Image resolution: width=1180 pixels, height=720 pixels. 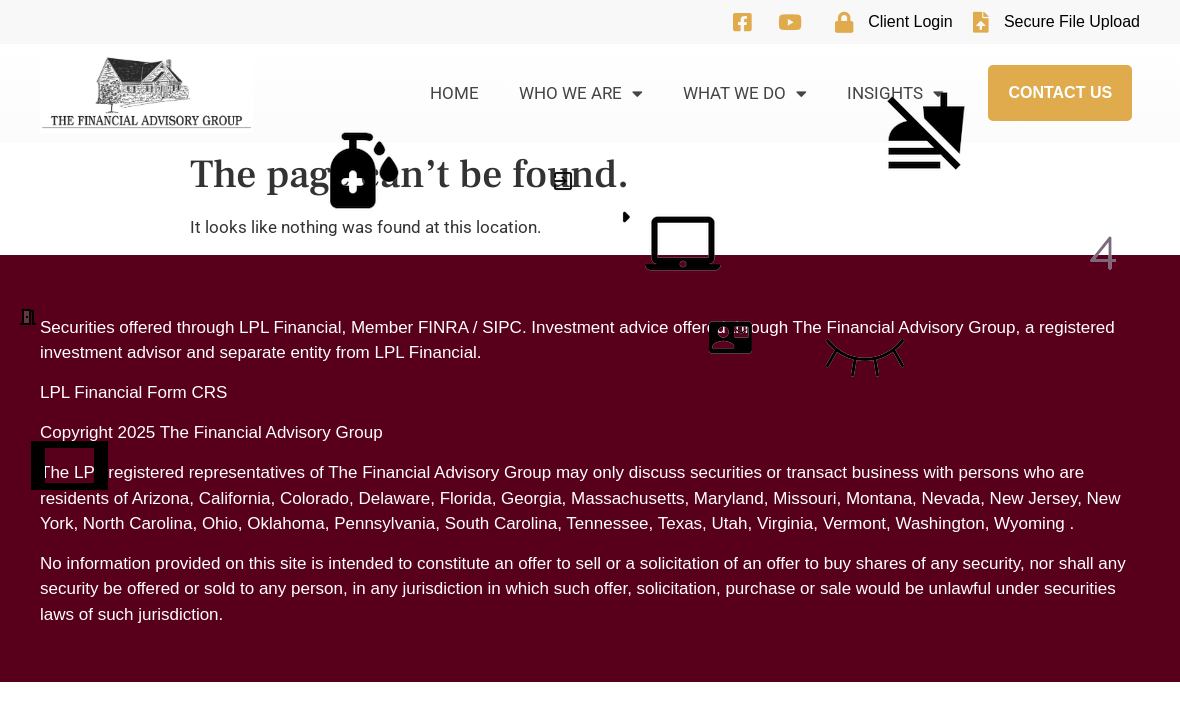 I want to click on access hand sanitizer station information, so click(x=360, y=170).